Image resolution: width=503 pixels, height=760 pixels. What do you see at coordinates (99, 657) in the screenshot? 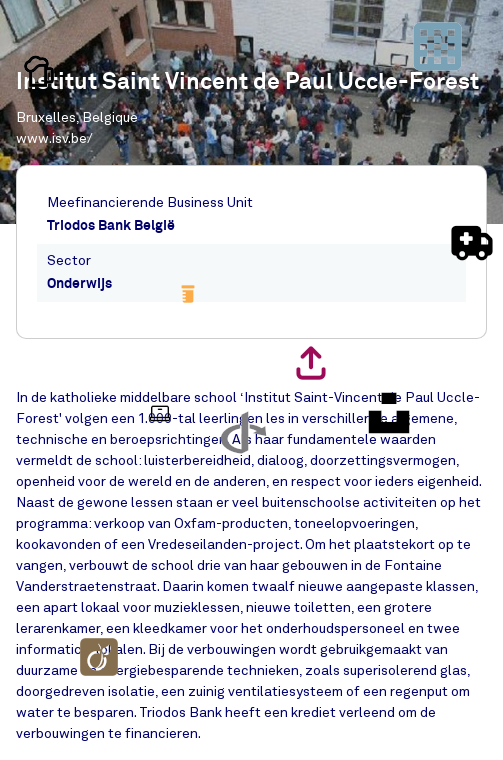
I see `open viadeo professional networking app` at bounding box center [99, 657].